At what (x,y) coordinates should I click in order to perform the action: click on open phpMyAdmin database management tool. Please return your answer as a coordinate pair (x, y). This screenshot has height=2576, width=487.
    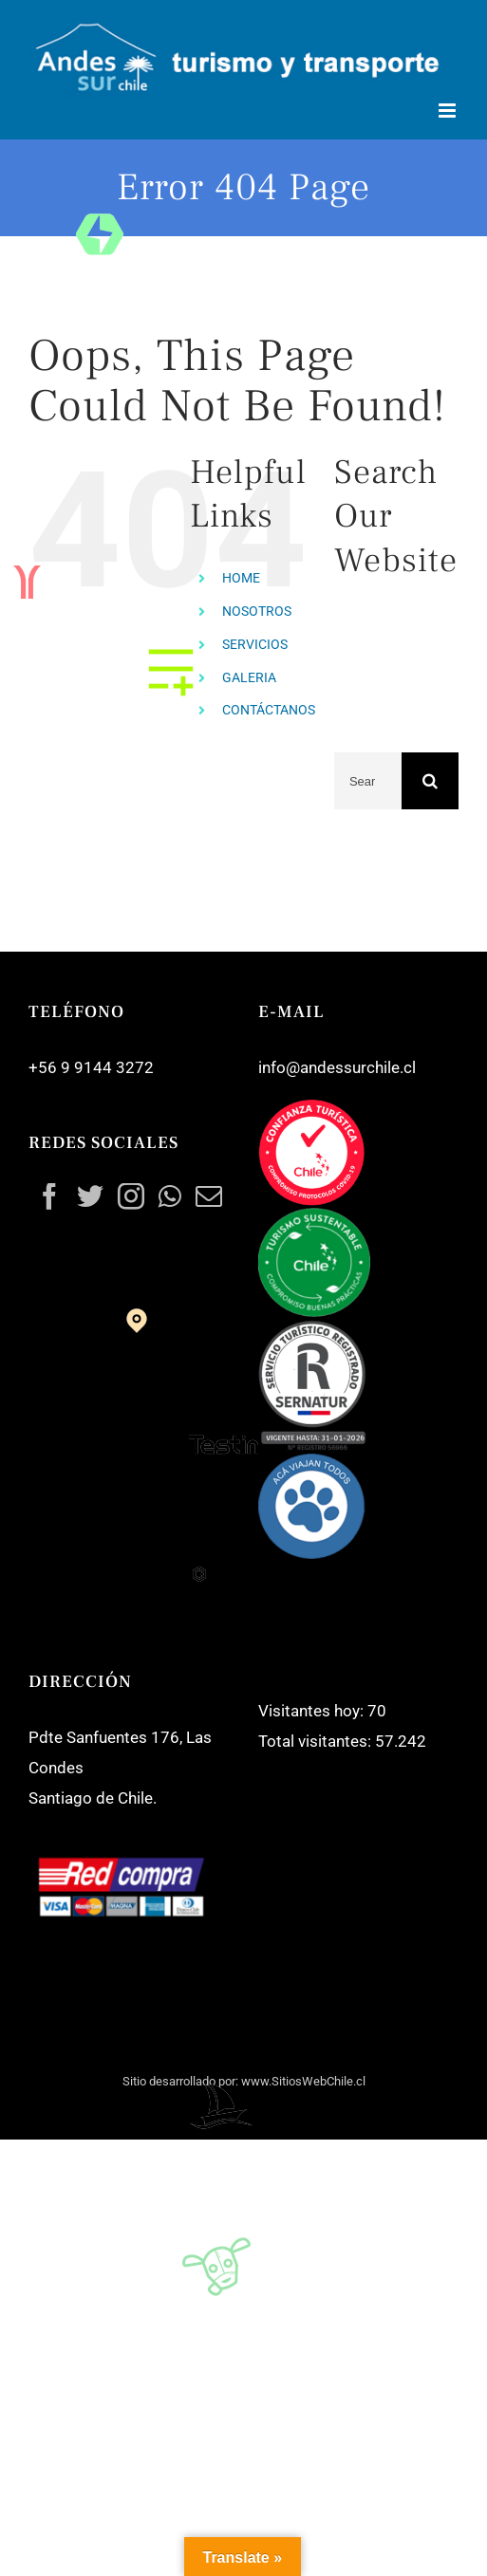
    Looking at the image, I should click on (221, 2106).